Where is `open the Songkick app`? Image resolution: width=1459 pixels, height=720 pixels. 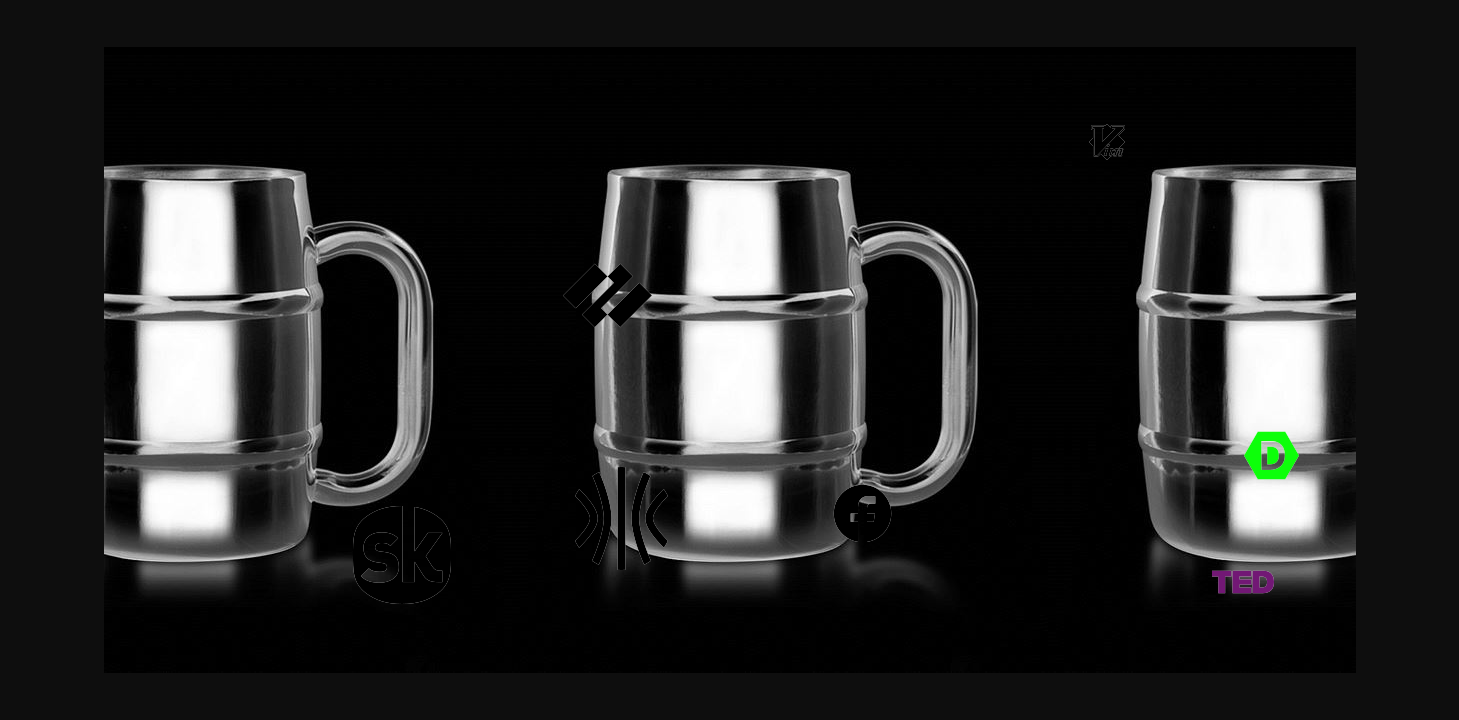
open the Songkick app is located at coordinates (402, 555).